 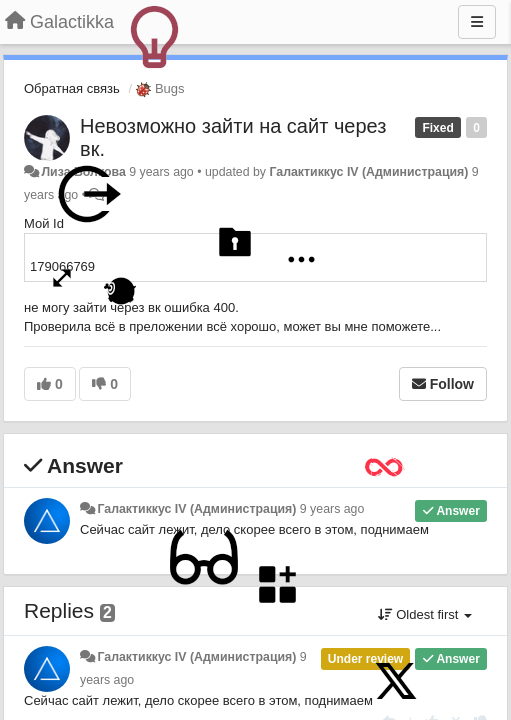 What do you see at coordinates (235, 242) in the screenshot?
I see `access a password-protected folder` at bounding box center [235, 242].